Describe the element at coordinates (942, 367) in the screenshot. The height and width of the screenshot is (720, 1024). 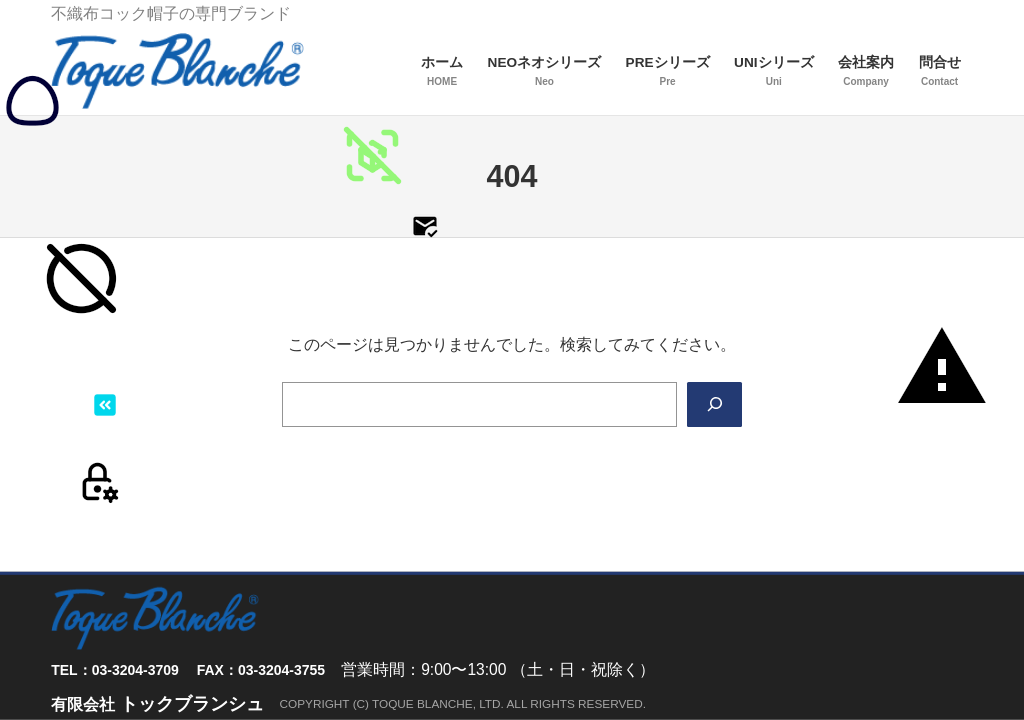
I see `indicates a warning or caution state` at that location.